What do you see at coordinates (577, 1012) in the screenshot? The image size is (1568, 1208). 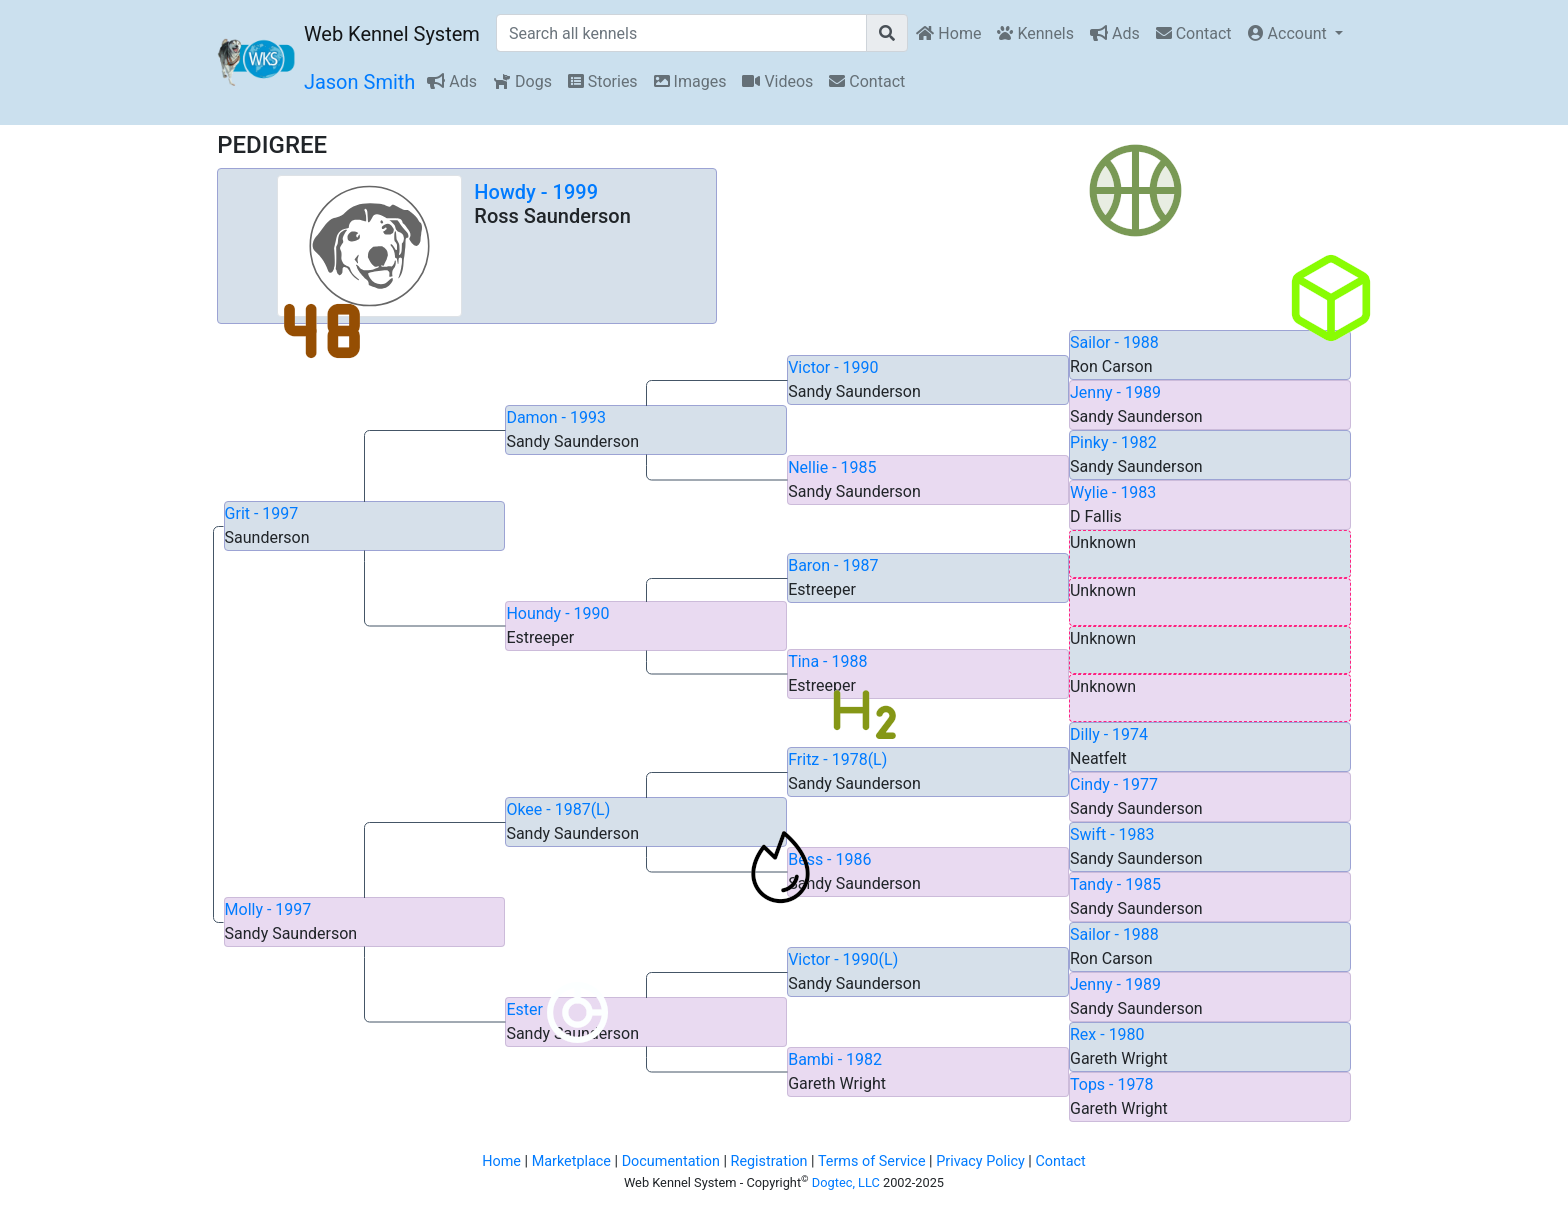 I see `view donut chart analytics` at bounding box center [577, 1012].